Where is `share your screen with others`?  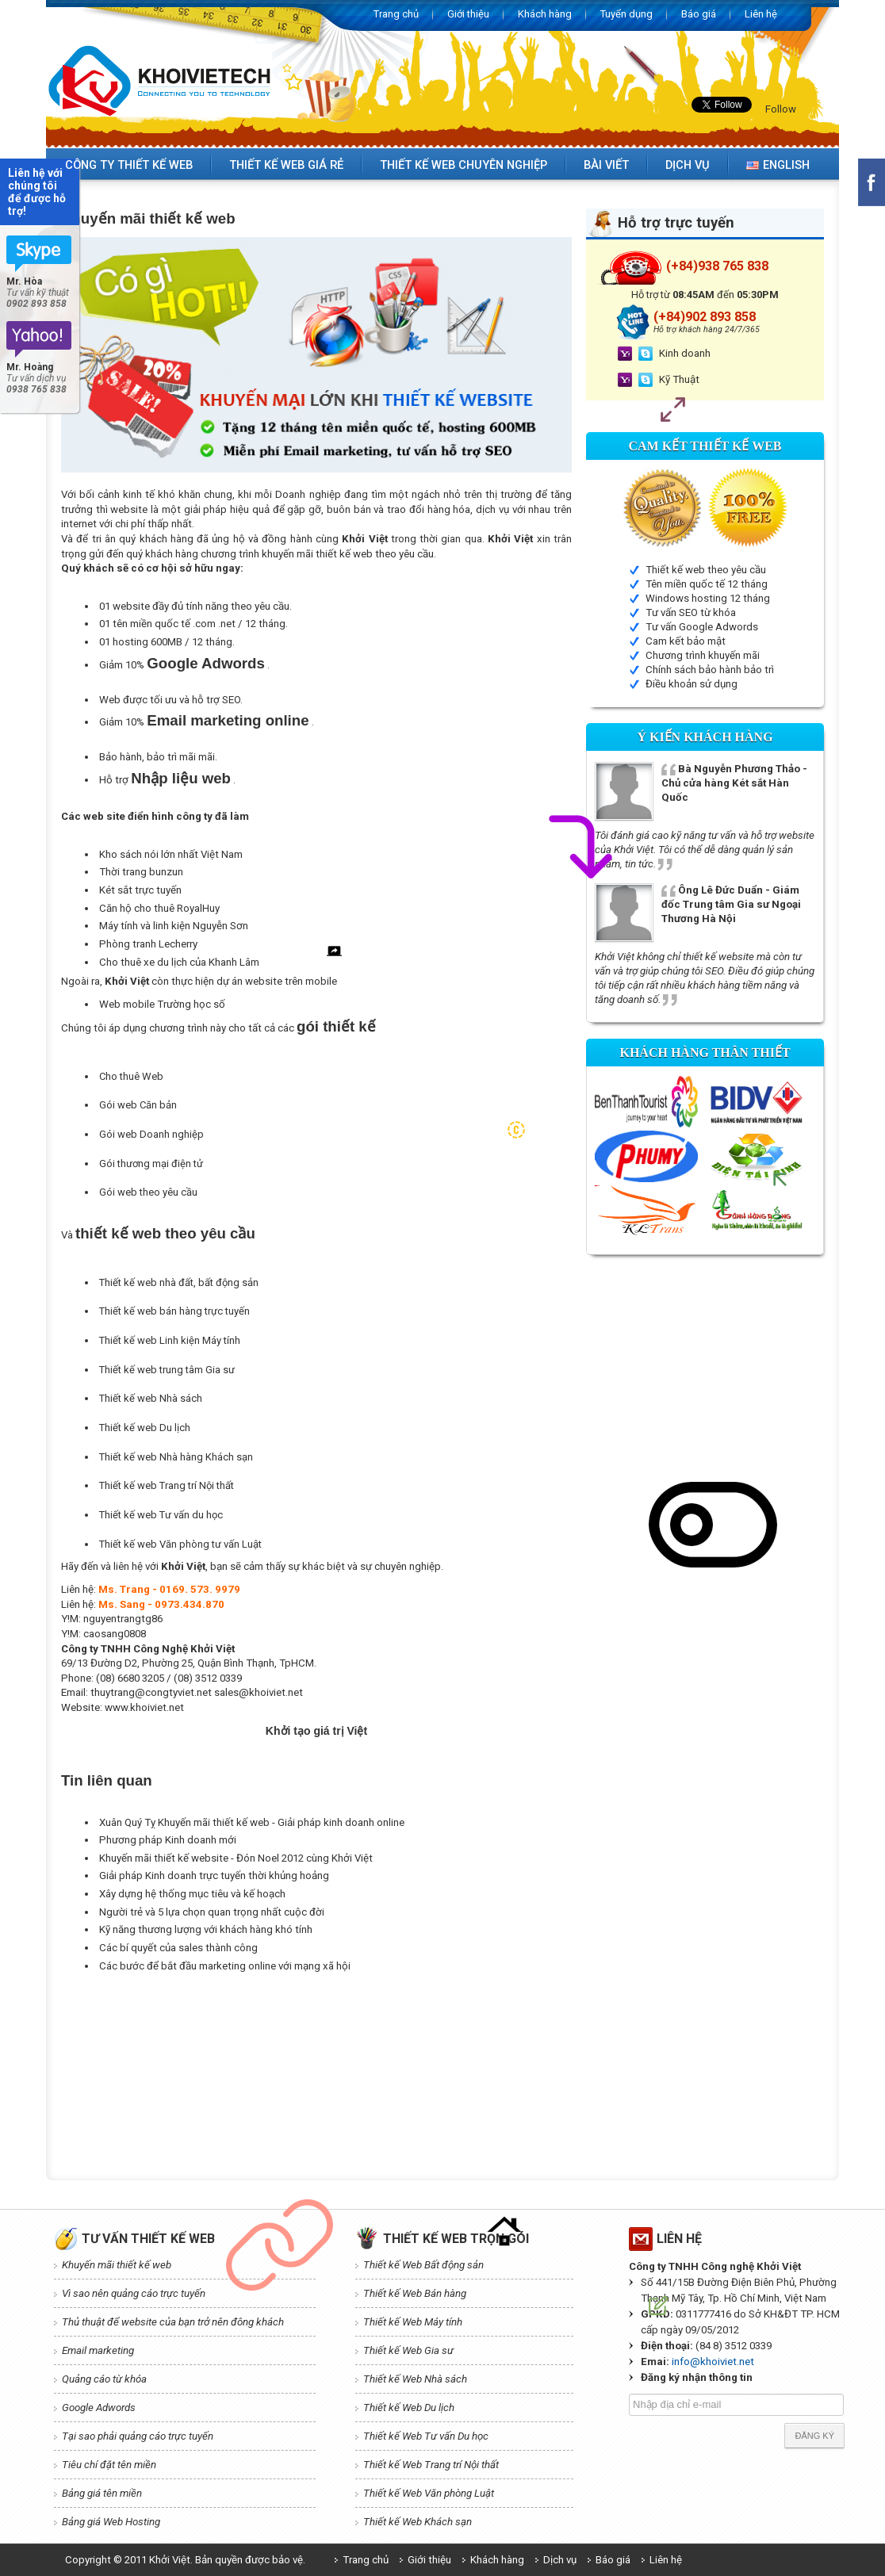
share your screen with others is located at coordinates (334, 951).